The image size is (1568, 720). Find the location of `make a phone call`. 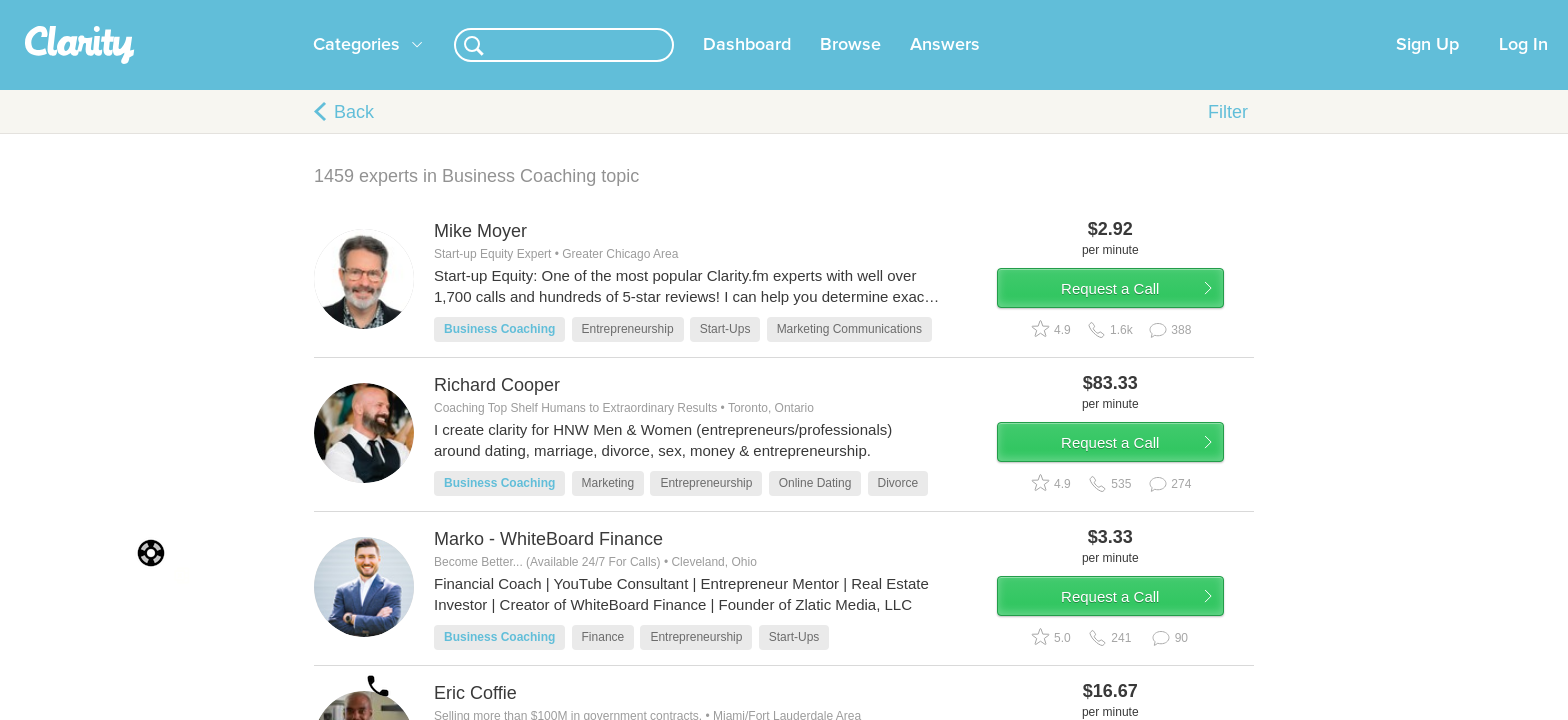

make a phone call is located at coordinates (378, 686).